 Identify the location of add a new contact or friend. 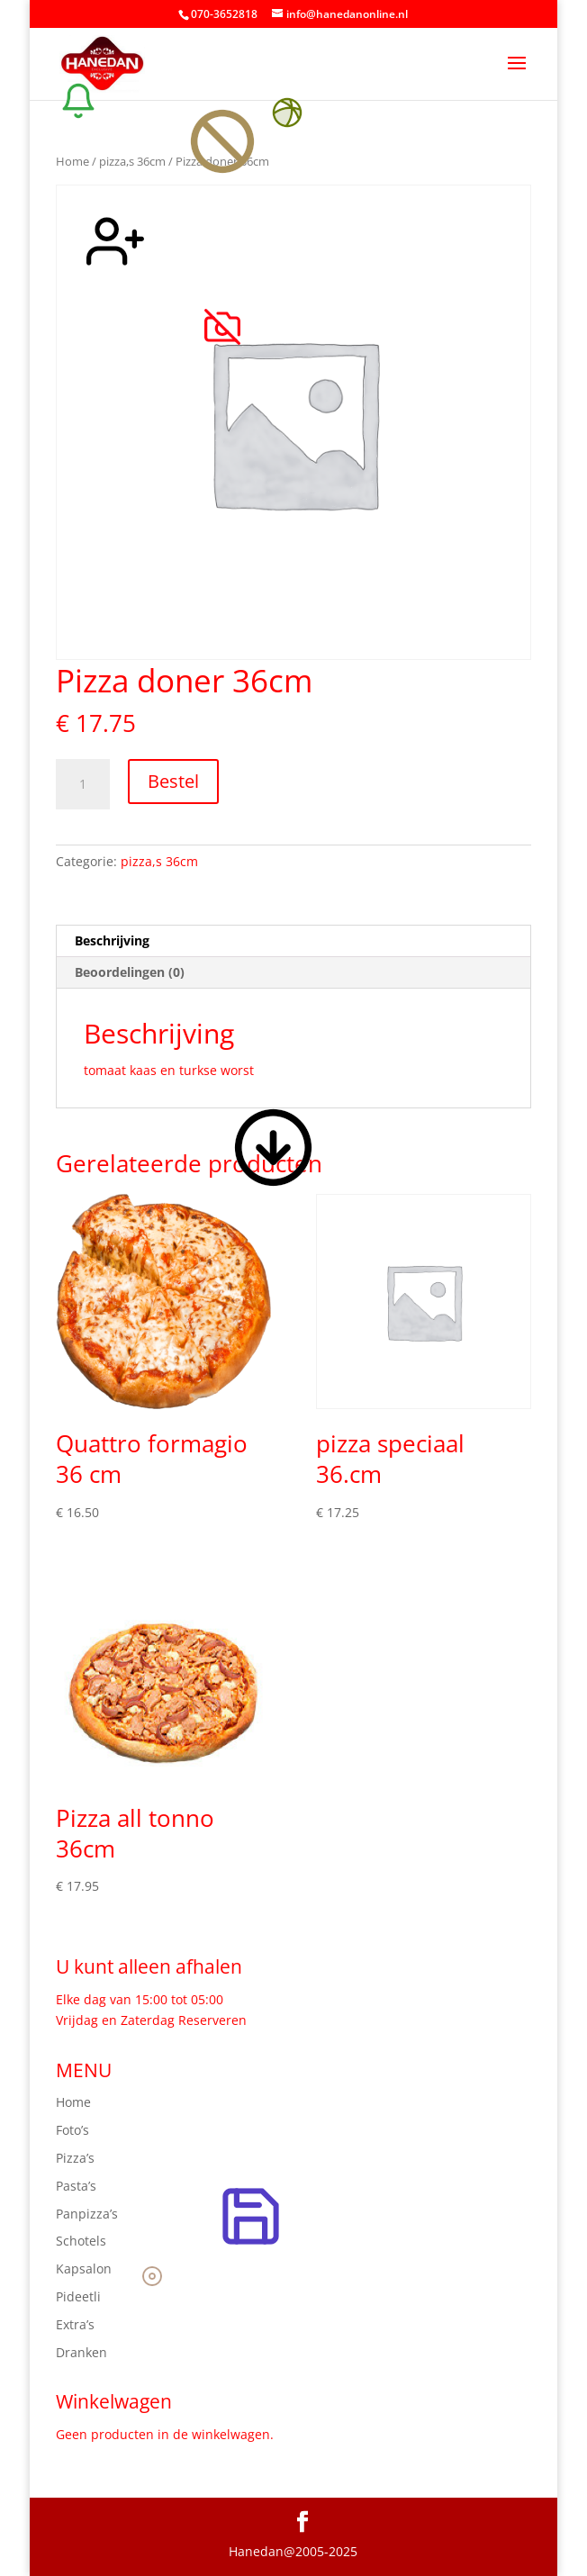
(115, 241).